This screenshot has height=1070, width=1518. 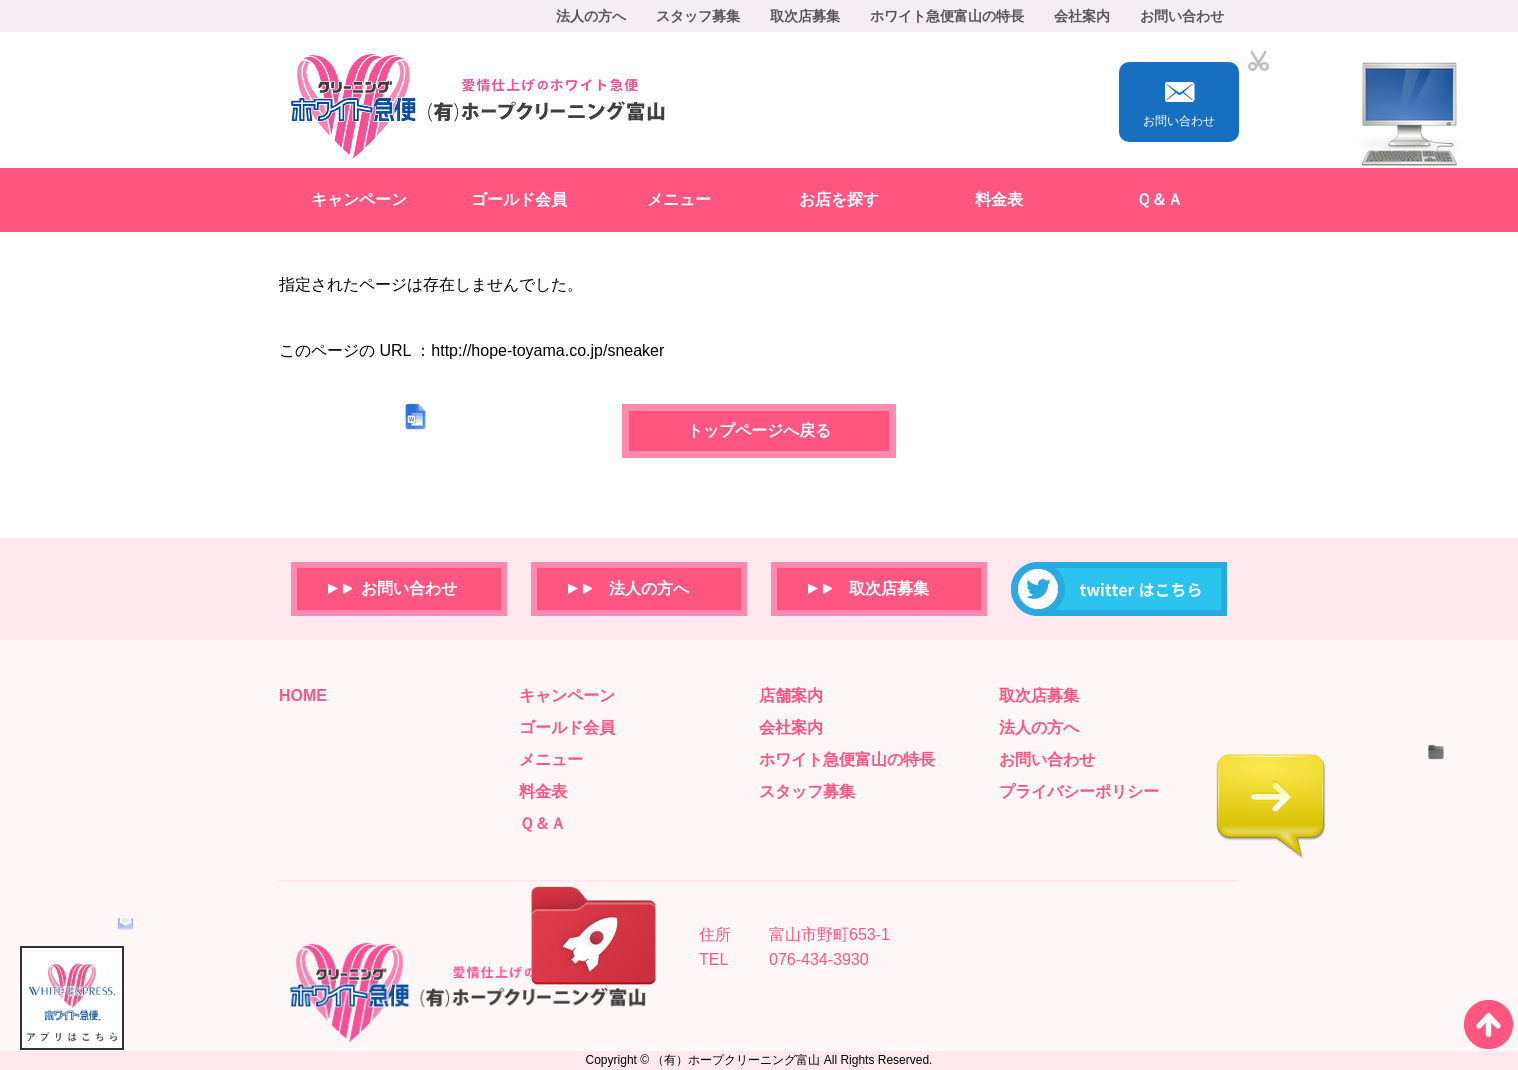 What do you see at coordinates (1436, 752) in the screenshot?
I see `an open folder ready to display its contents` at bounding box center [1436, 752].